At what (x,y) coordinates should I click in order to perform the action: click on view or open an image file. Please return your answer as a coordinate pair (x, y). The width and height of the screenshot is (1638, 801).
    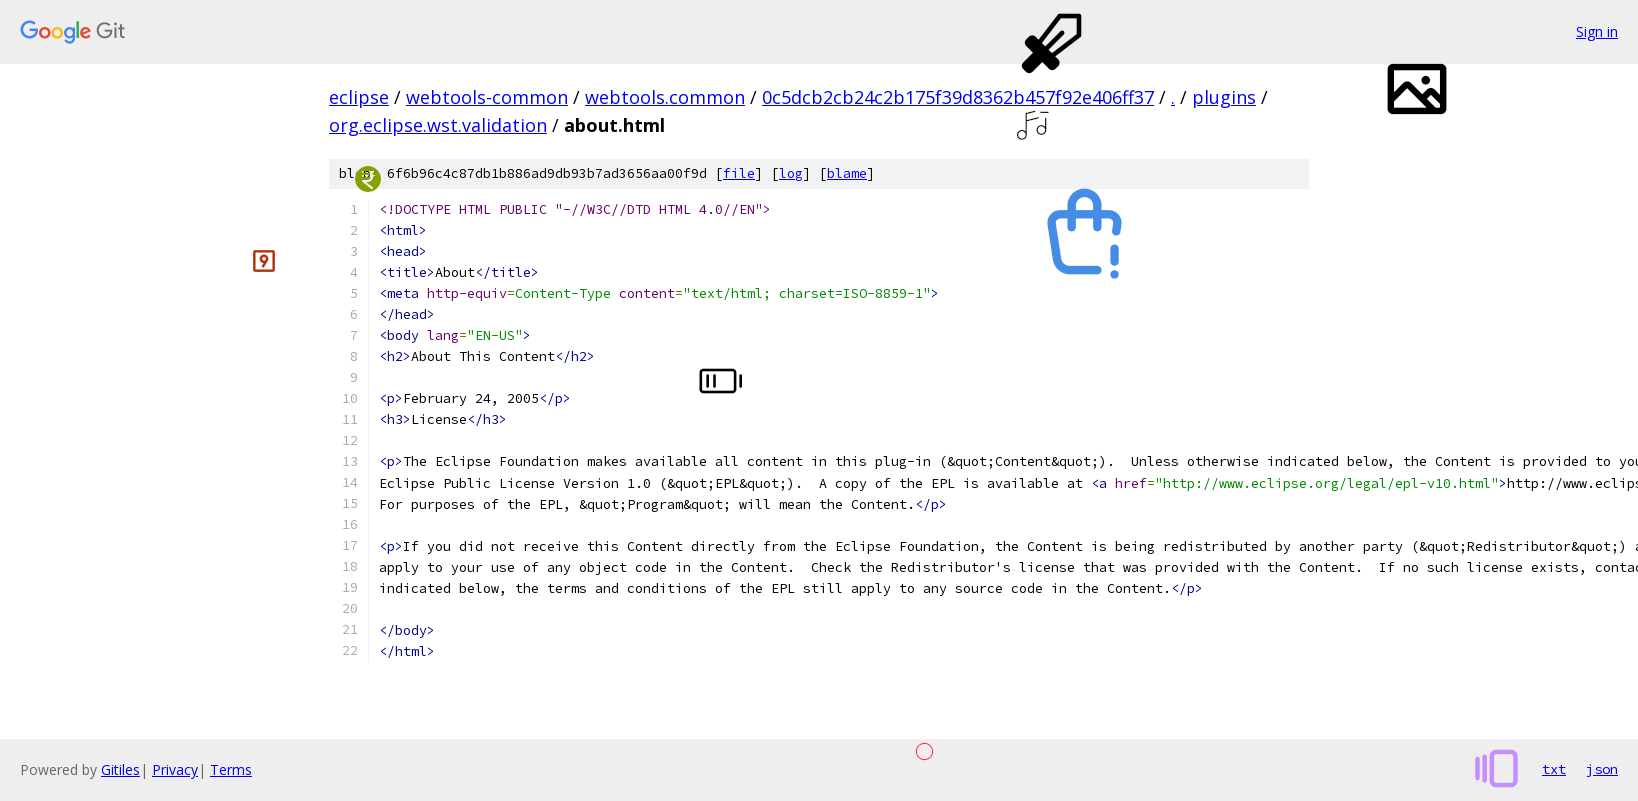
    Looking at the image, I should click on (1417, 89).